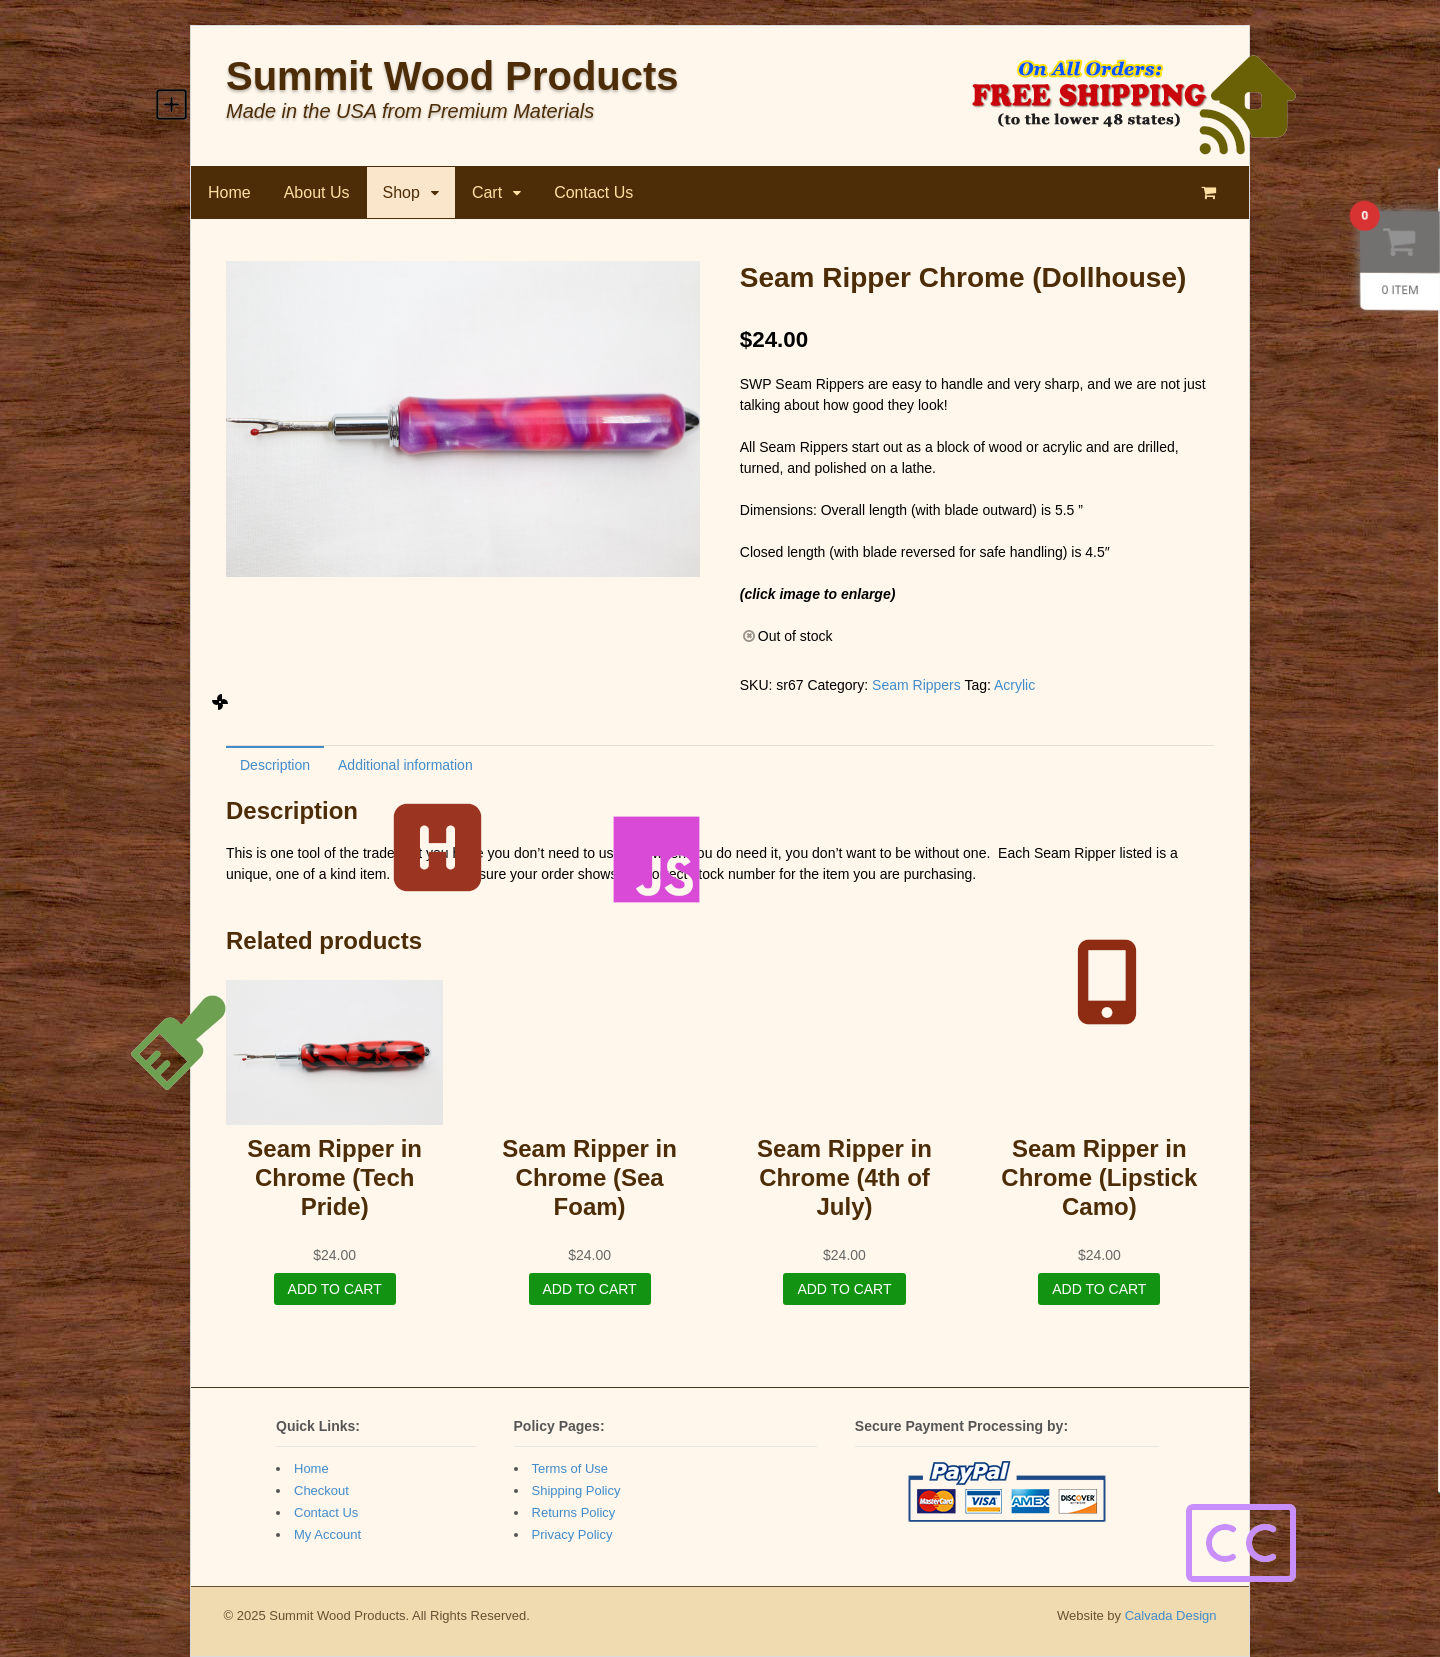  I want to click on enable closed captions for video content, so click(1241, 1543).